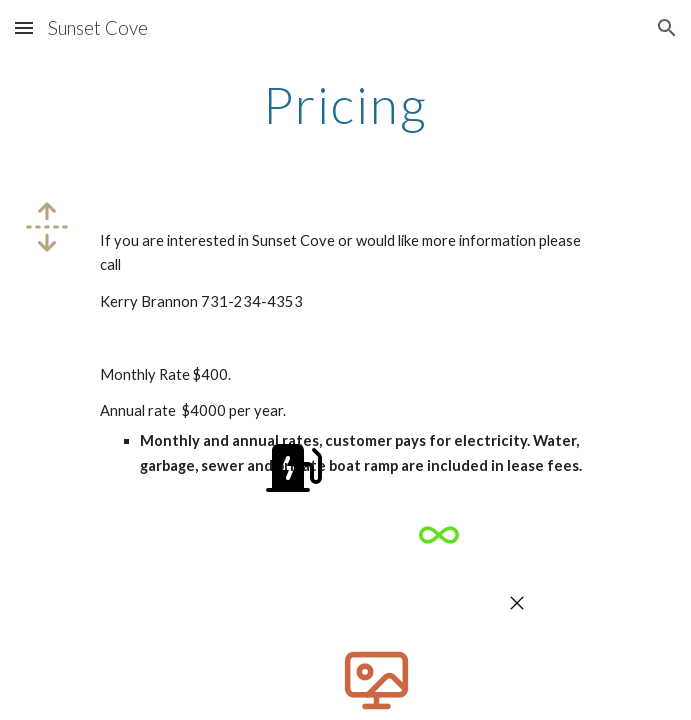 Image resolution: width=691 pixels, height=720 pixels. What do you see at coordinates (376, 680) in the screenshot?
I see `change desktop wallpaper` at bounding box center [376, 680].